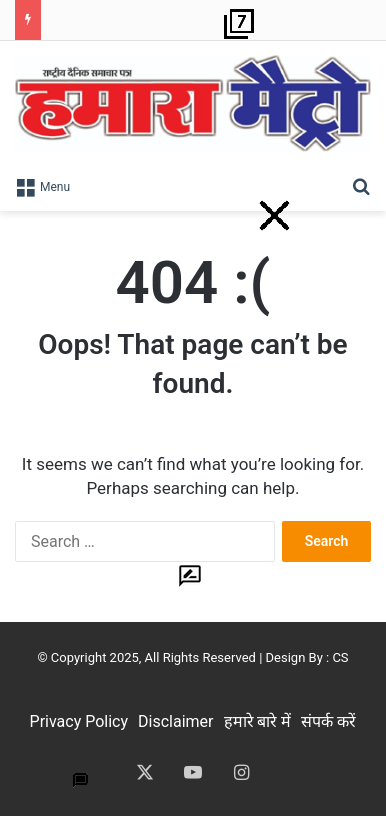 The image size is (386, 816). Describe the element at coordinates (80, 780) in the screenshot. I see `open messages or chat` at that location.